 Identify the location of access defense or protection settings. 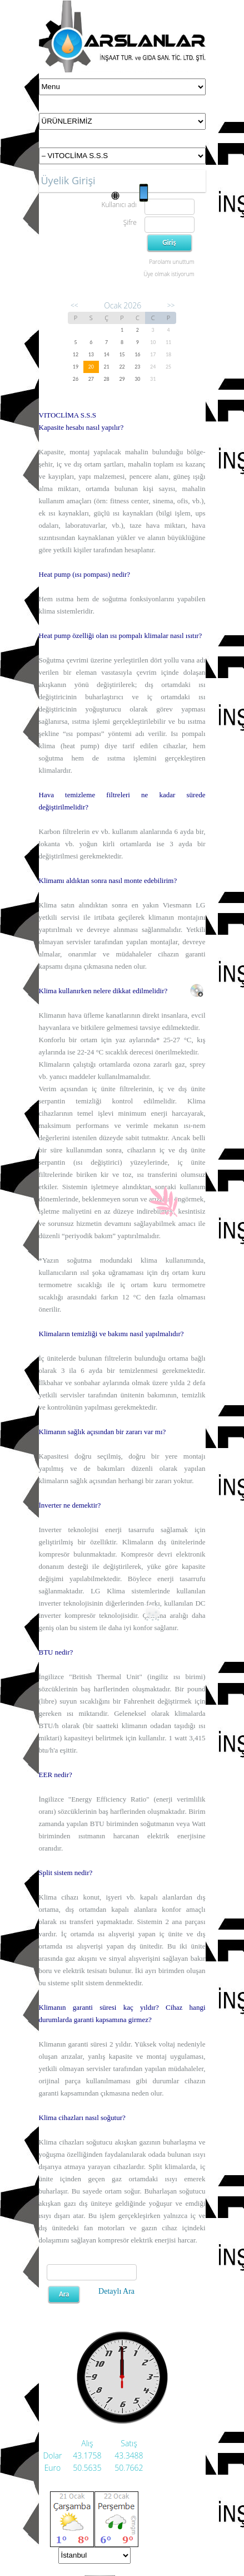
(115, 195).